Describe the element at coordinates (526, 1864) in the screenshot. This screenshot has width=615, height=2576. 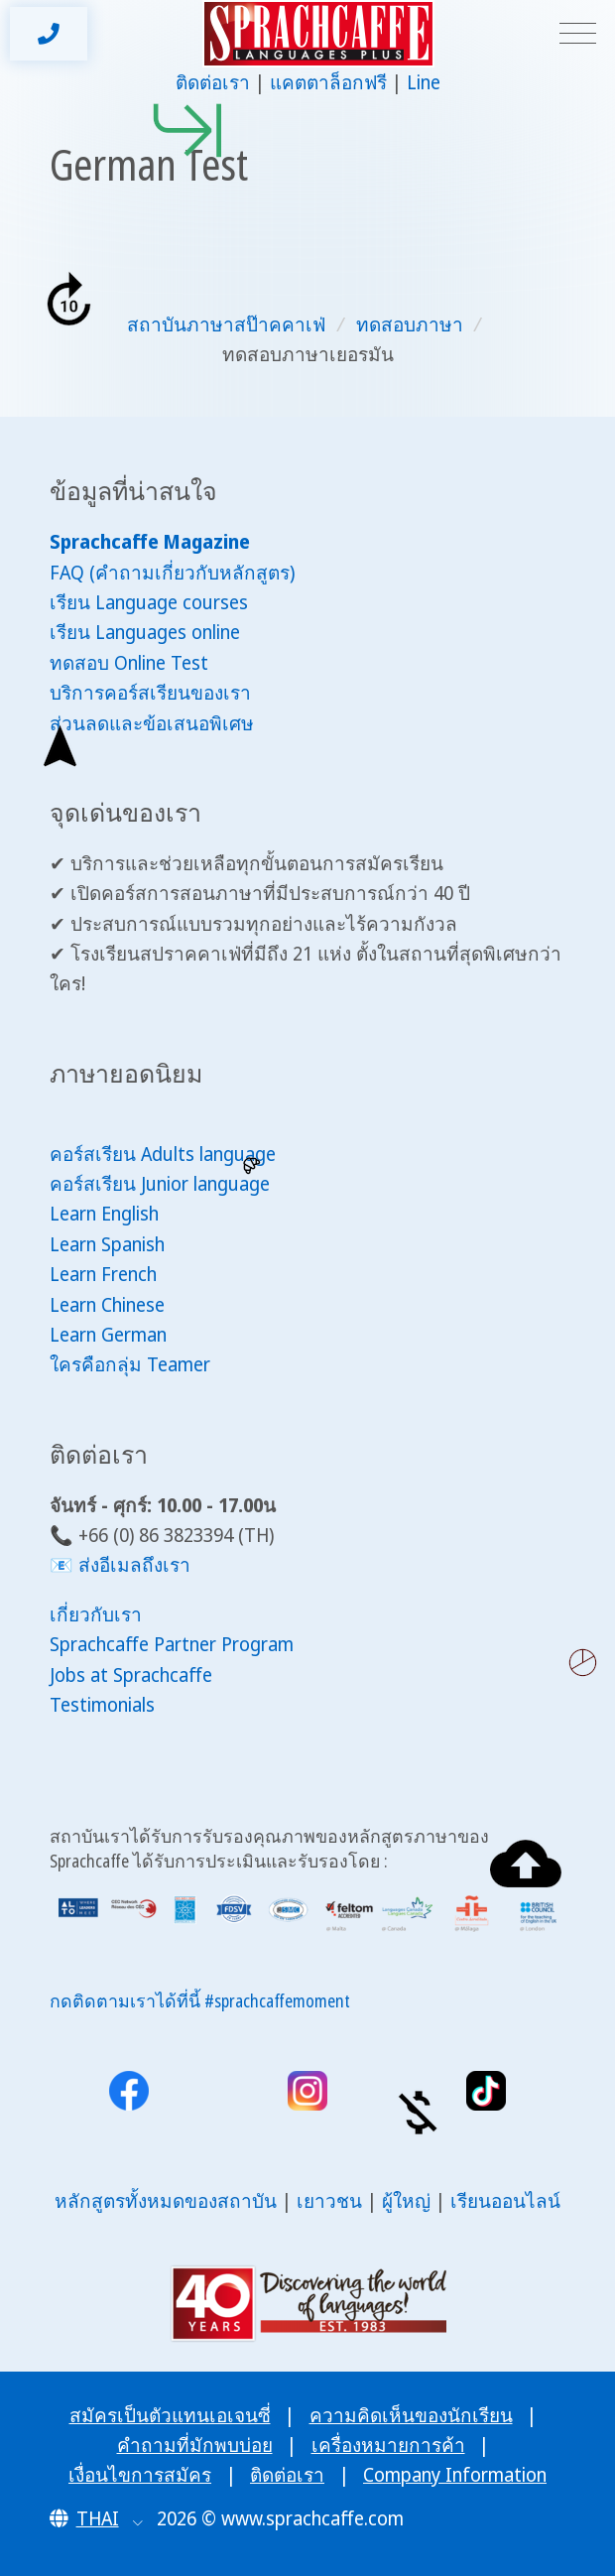
I see `upload files to cloud storage` at that location.